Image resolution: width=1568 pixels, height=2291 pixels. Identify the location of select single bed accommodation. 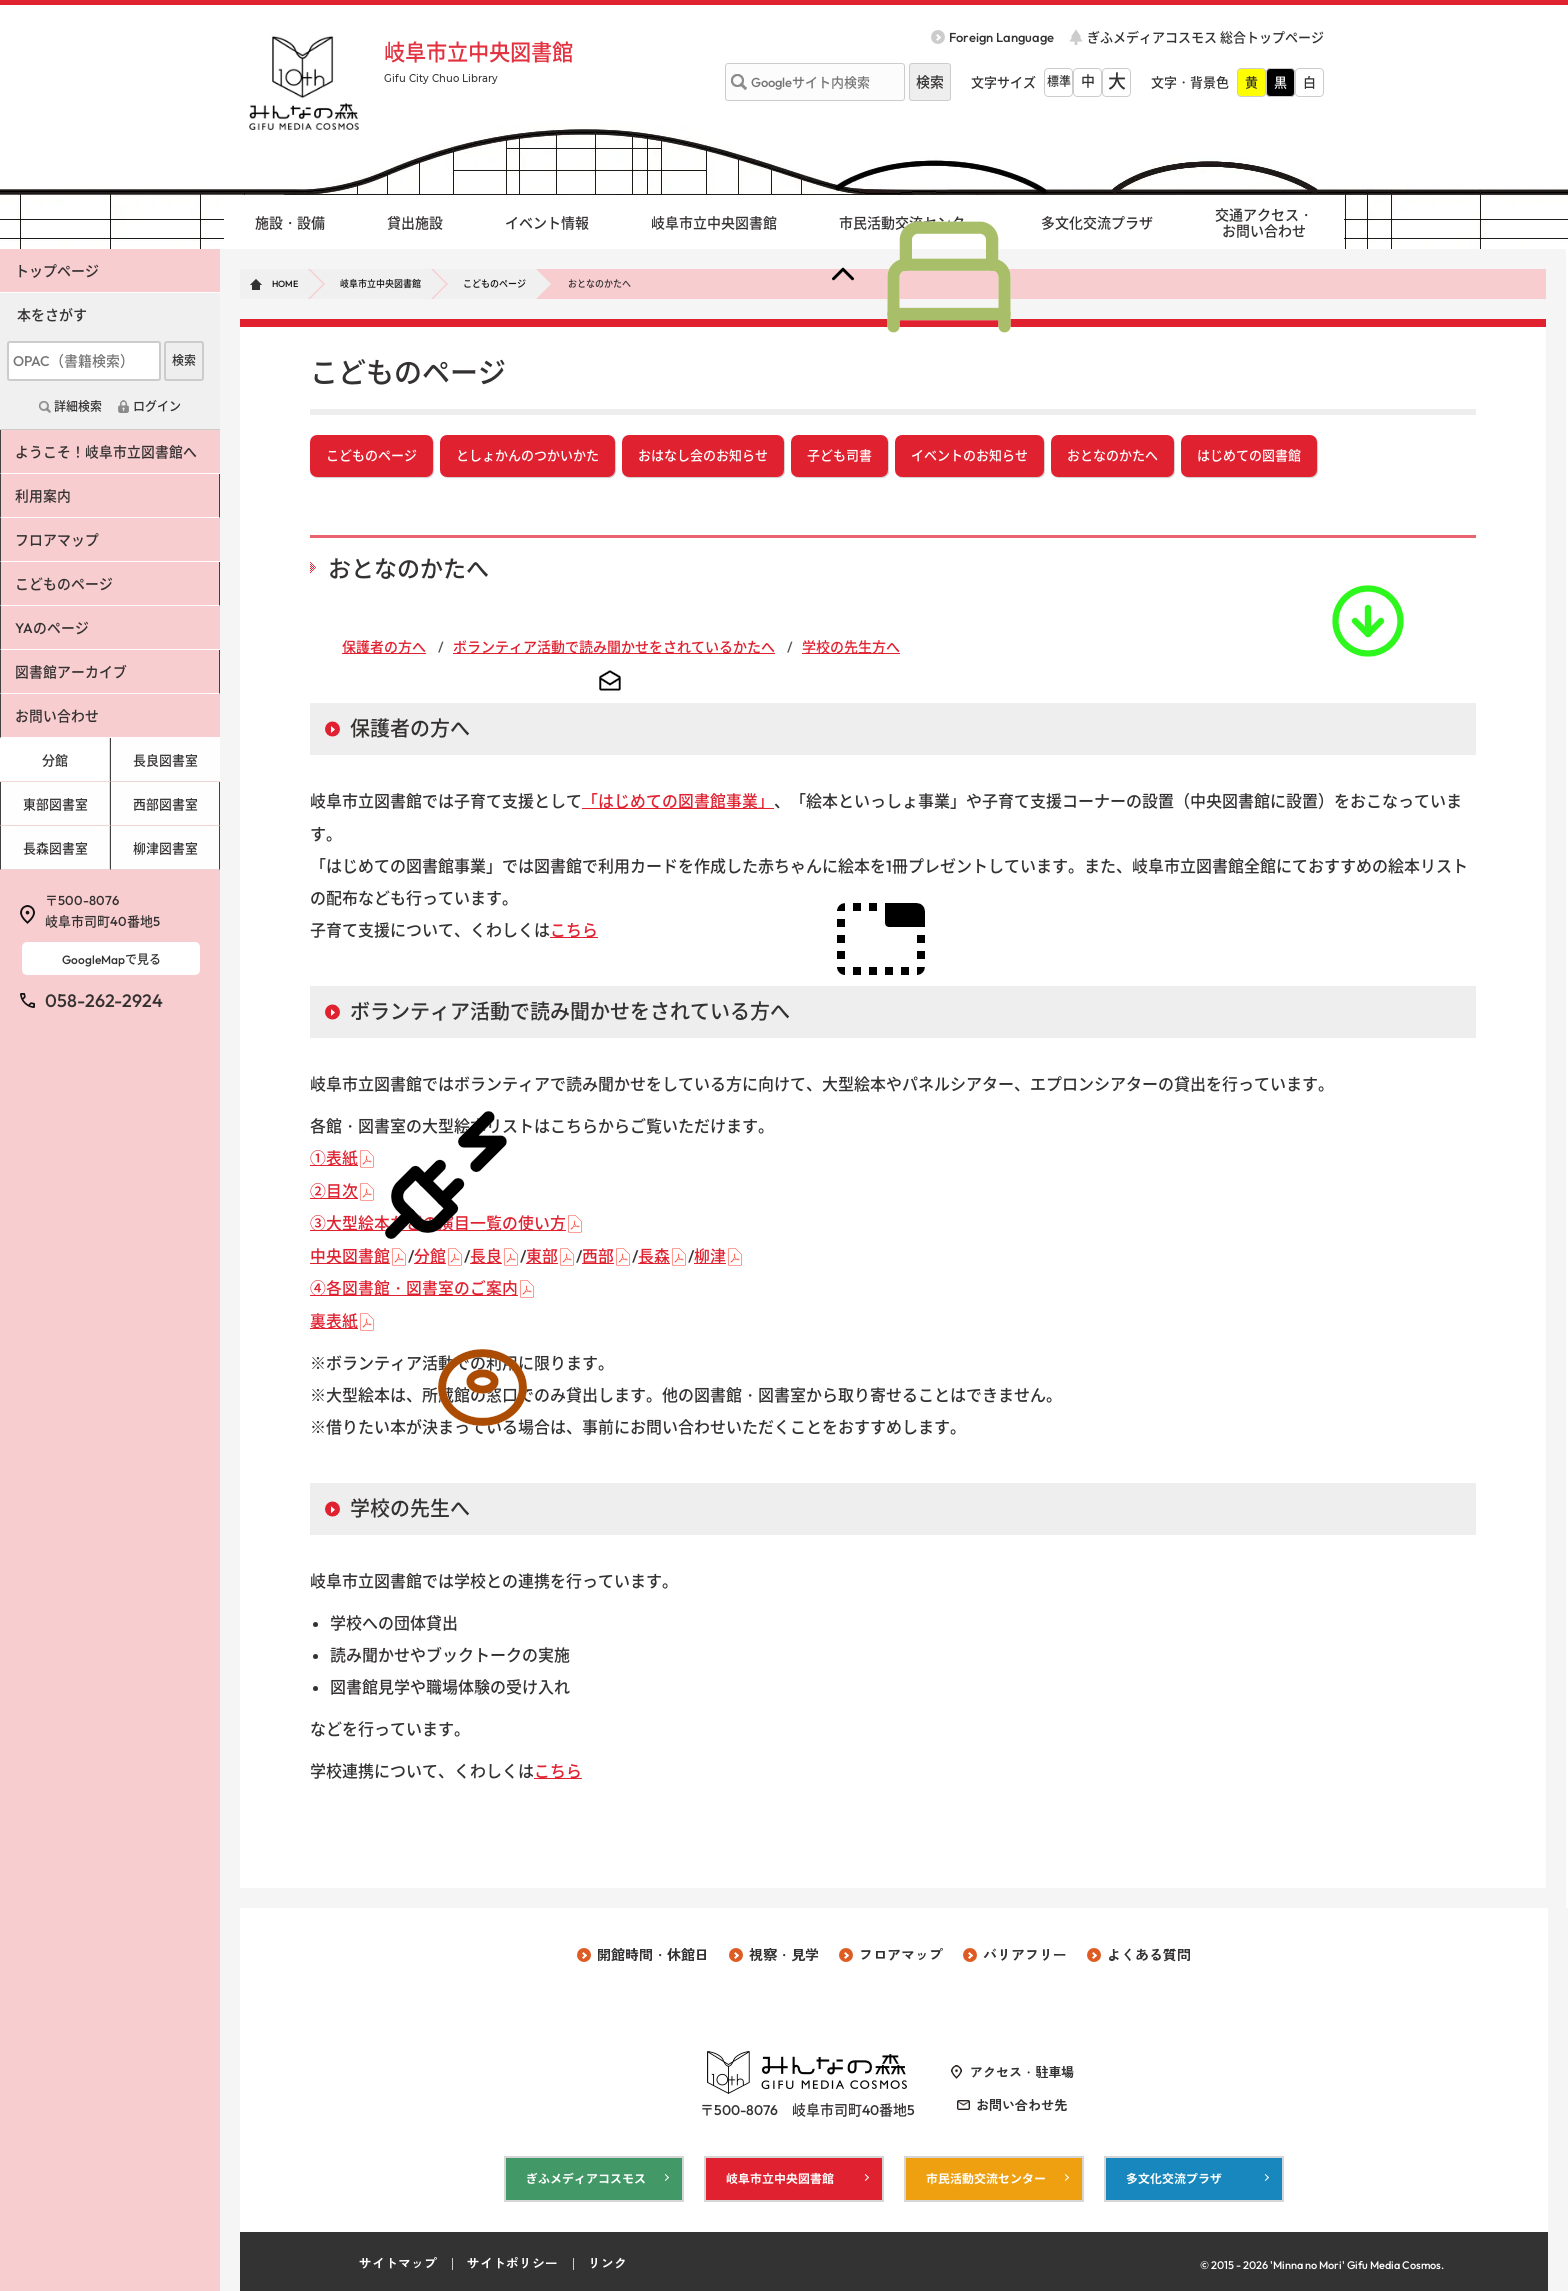
(949, 277).